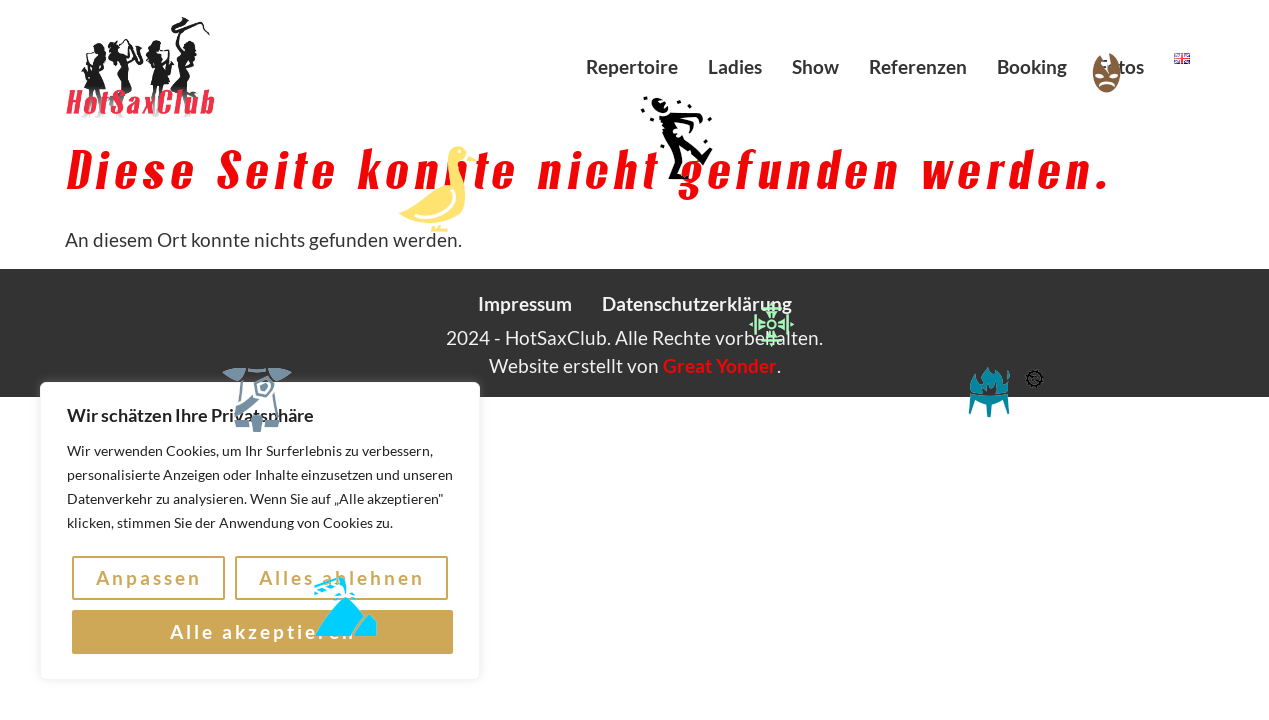 The width and height of the screenshot is (1269, 720). I want to click on access pokémon game settings, so click(1034, 378).